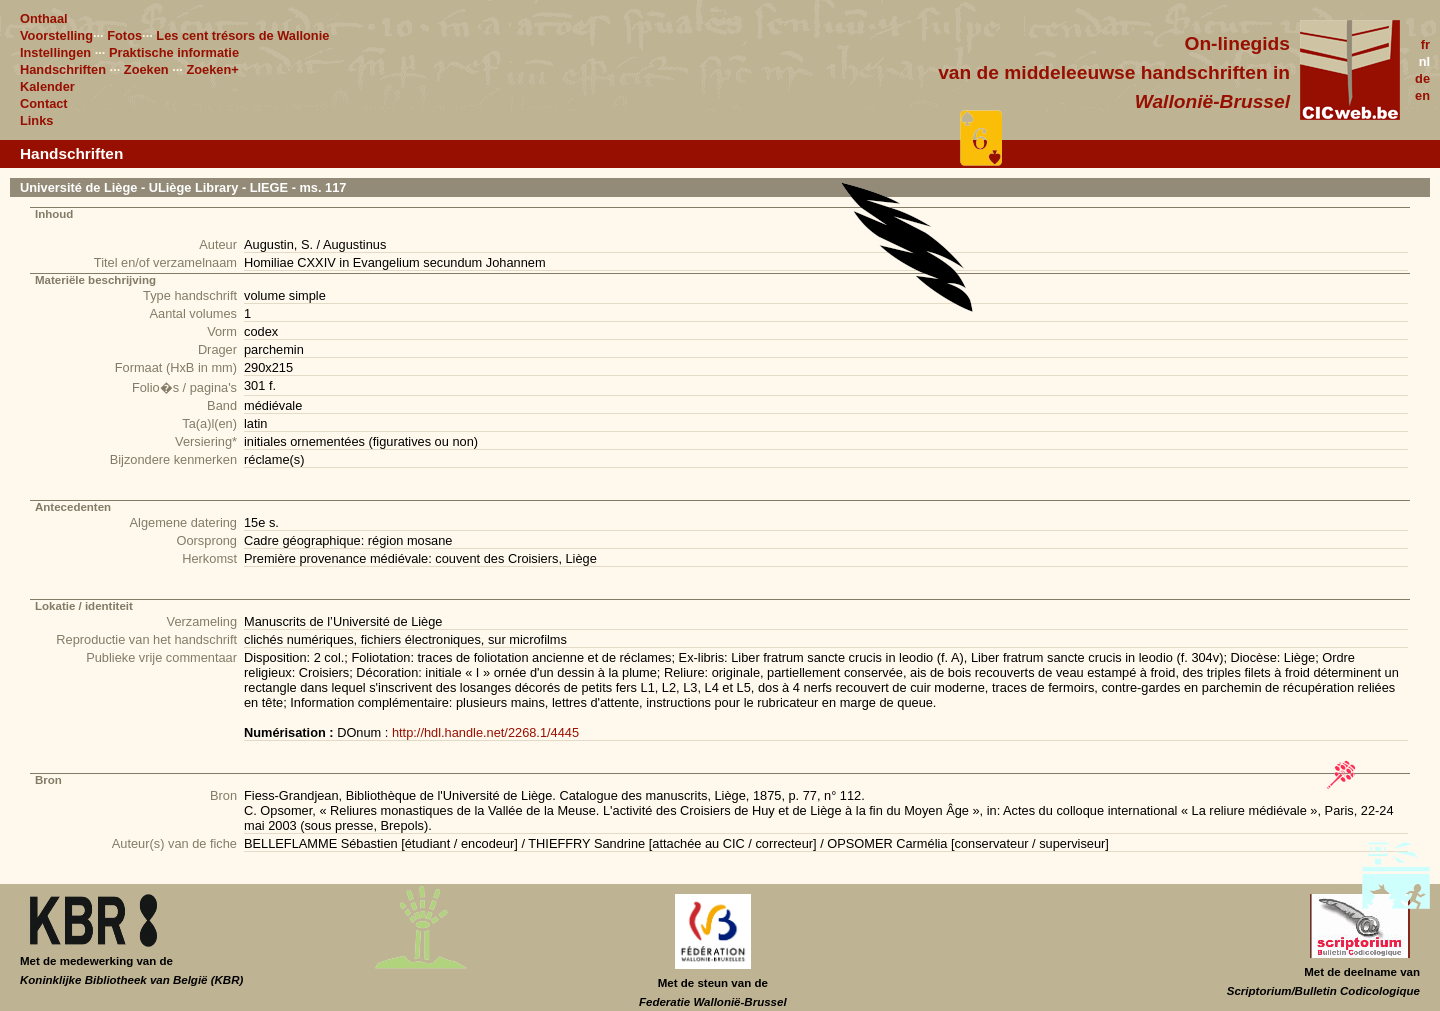 The width and height of the screenshot is (1440, 1011). Describe the element at coordinates (1396, 875) in the screenshot. I see `activate evasion ability in gameplay` at that location.